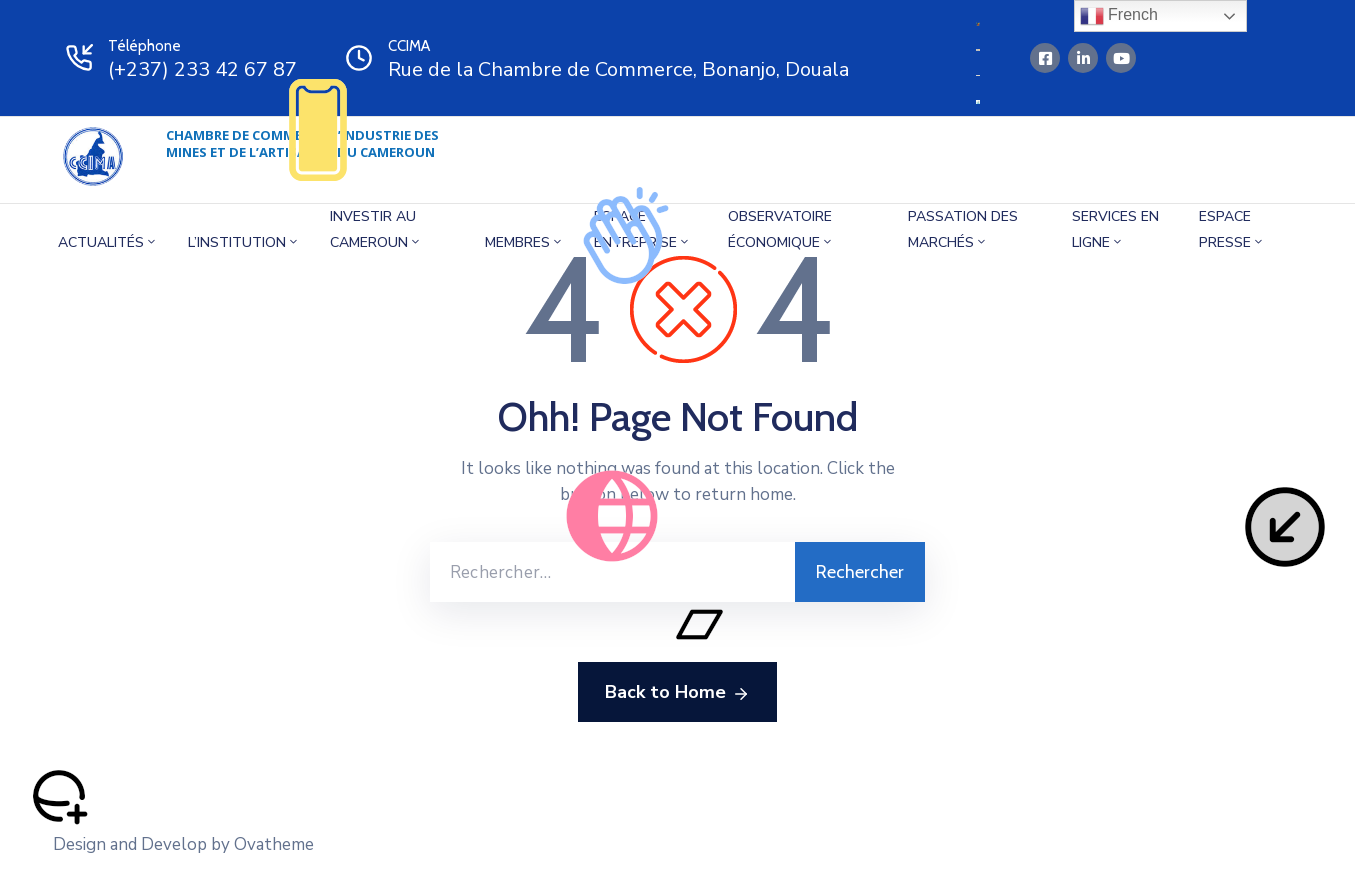 The image size is (1355, 888). Describe the element at coordinates (318, 130) in the screenshot. I see `switch to mobile view` at that location.